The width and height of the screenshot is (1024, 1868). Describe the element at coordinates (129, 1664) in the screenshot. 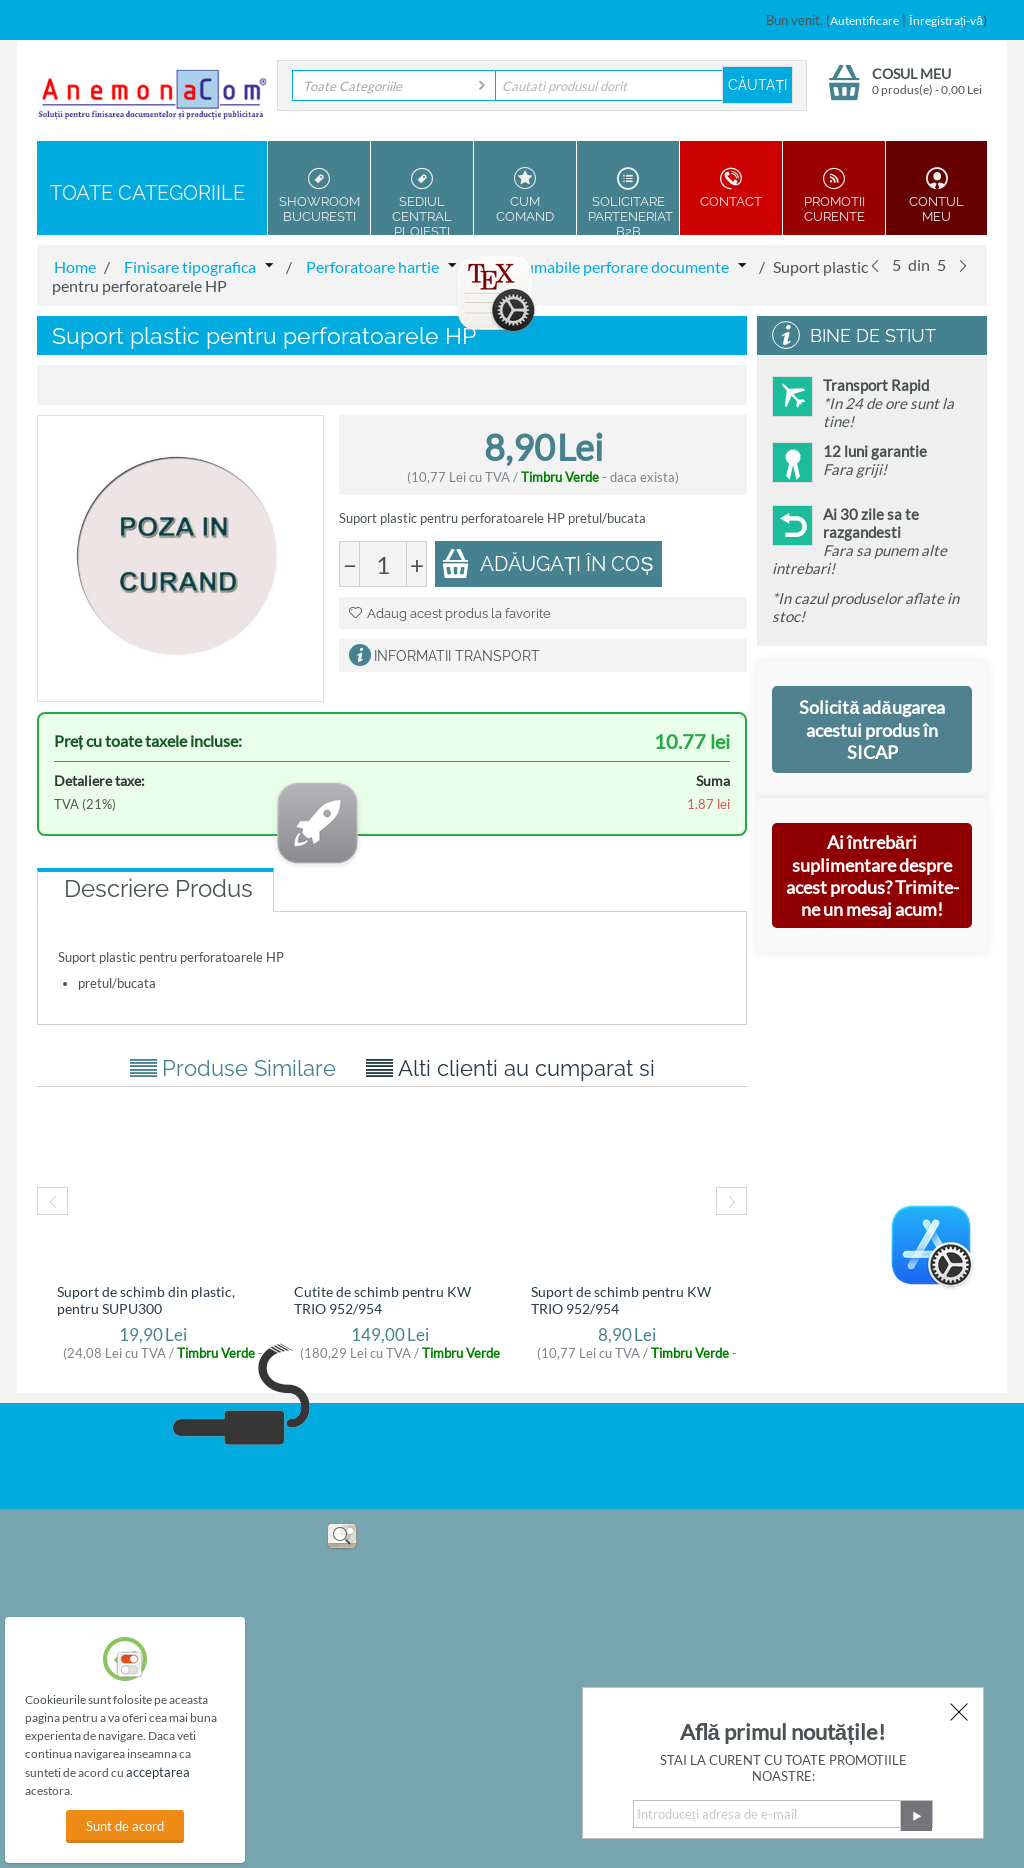

I see `open gnome tweaks to customize system settings` at that location.